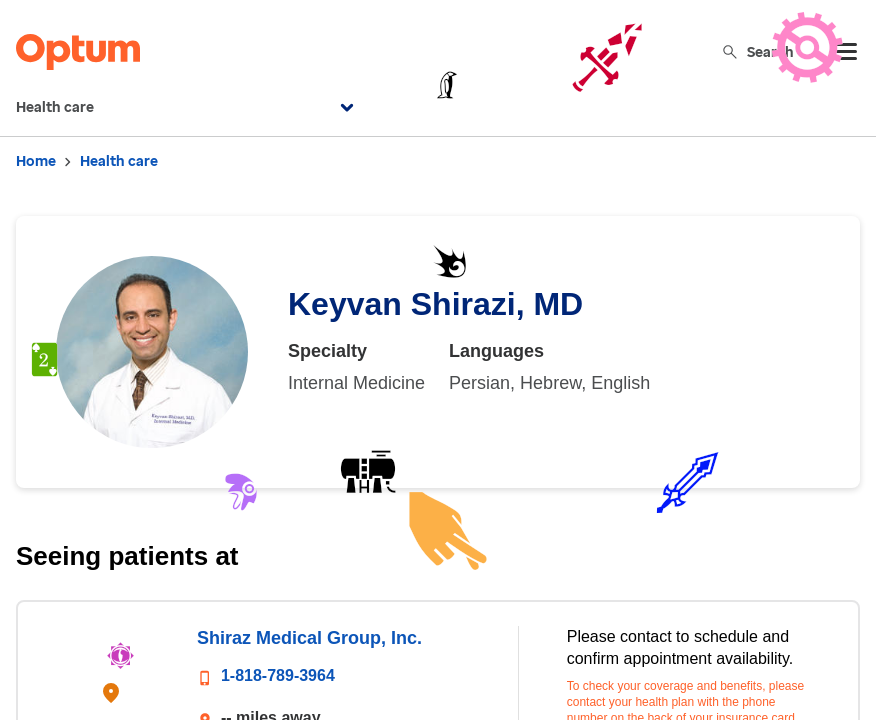 This screenshot has width=876, height=720. What do you see at coordinates (368, 465) in the screenshot?
I see `view fuel tank status or capacity` at bounding box center [368, 465].